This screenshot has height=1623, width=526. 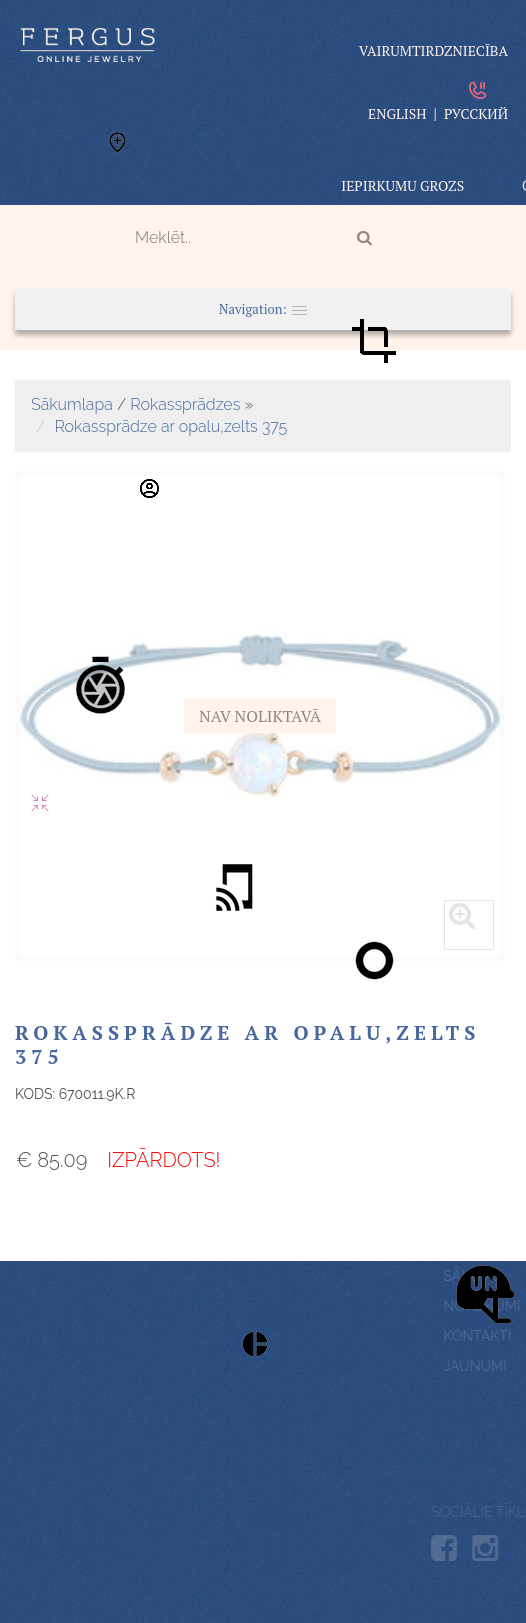 I want to click on indicates a trip starting point or origin location, so click(x=374, y=960).